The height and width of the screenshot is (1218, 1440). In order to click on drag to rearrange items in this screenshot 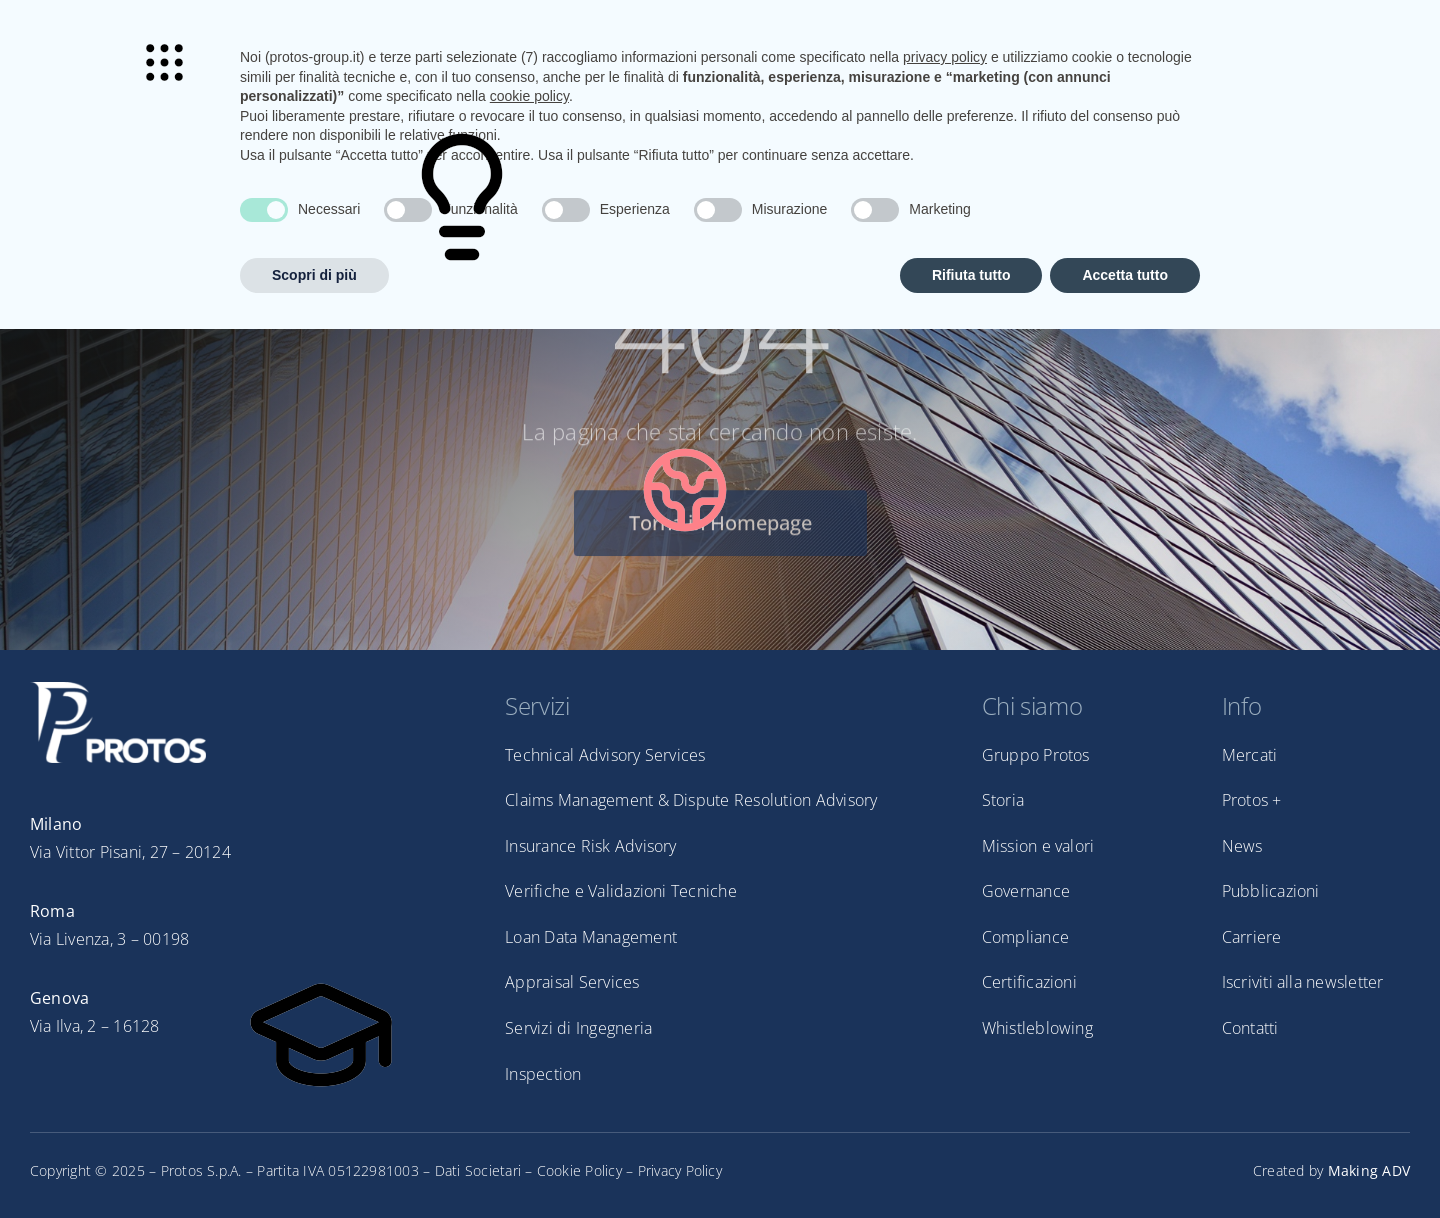, I will do `click(164, 62)`.